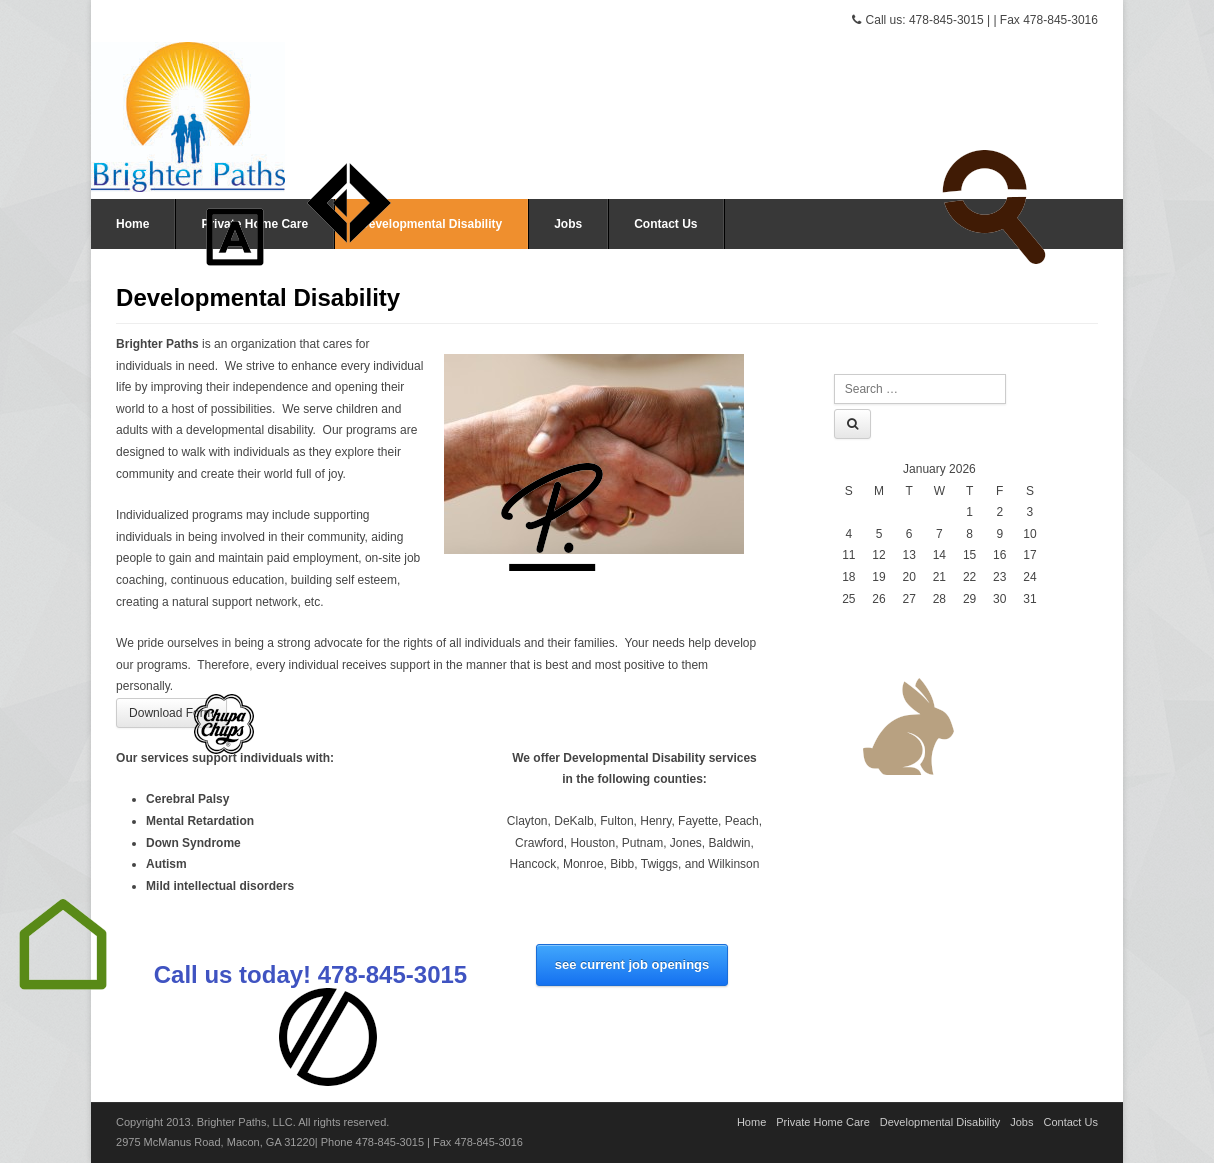 The image size is (1214, 1163). I want to click on odin programming language logo, so click(328, 1037).